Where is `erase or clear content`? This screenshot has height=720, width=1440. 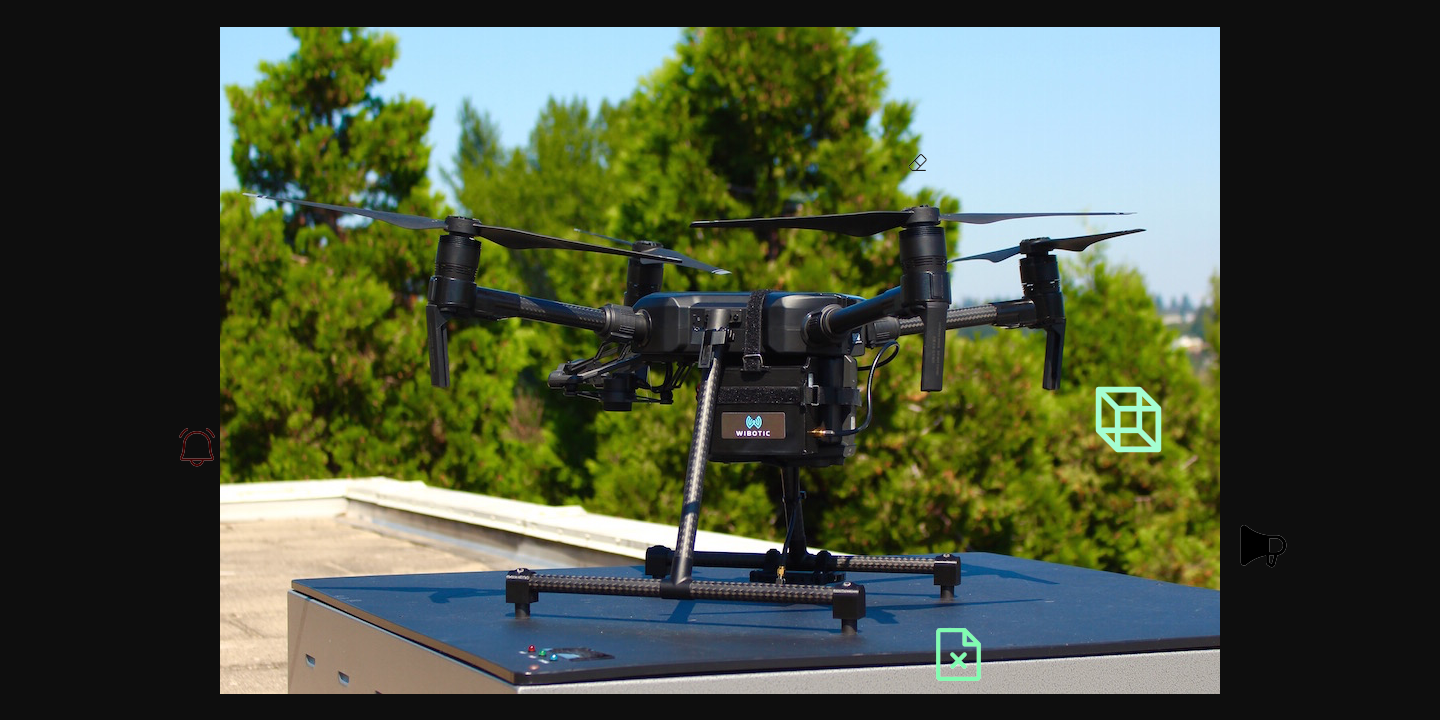
erase or clear content is located at coordinates (917, 162).